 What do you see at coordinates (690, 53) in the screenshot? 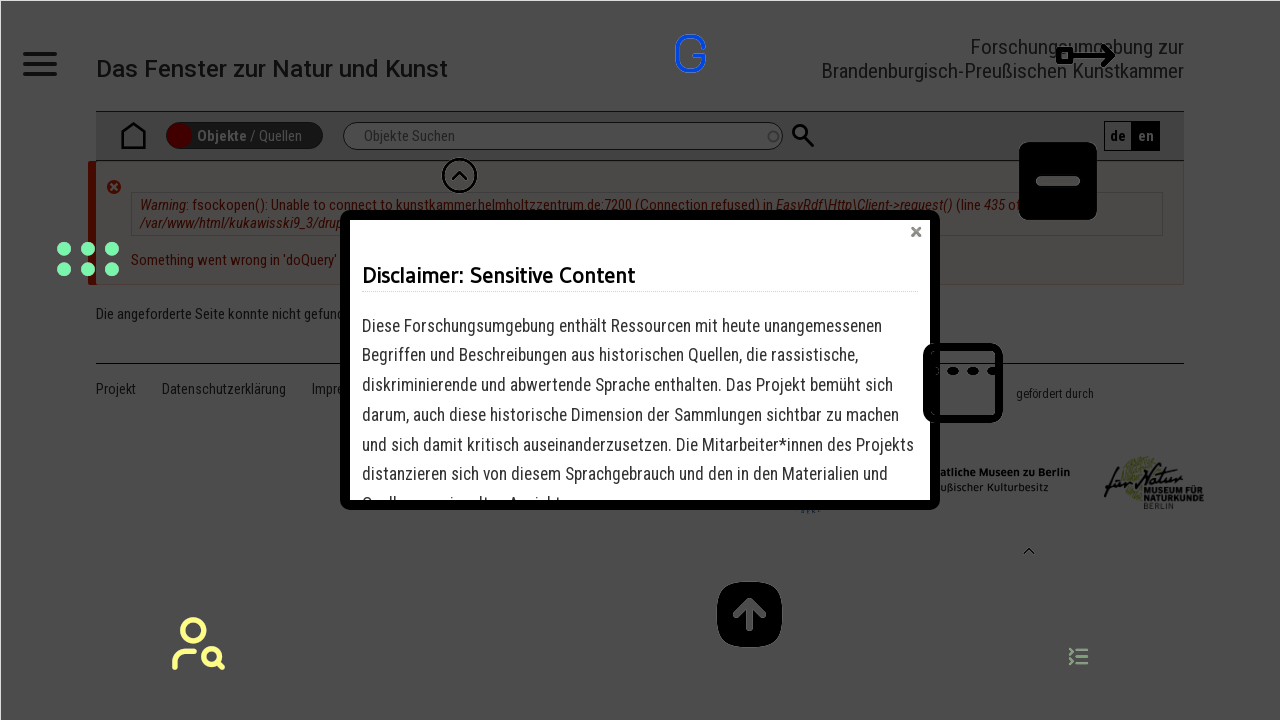
I see `represents the letter G in text or typography tools` at bounding box center [690, 53].